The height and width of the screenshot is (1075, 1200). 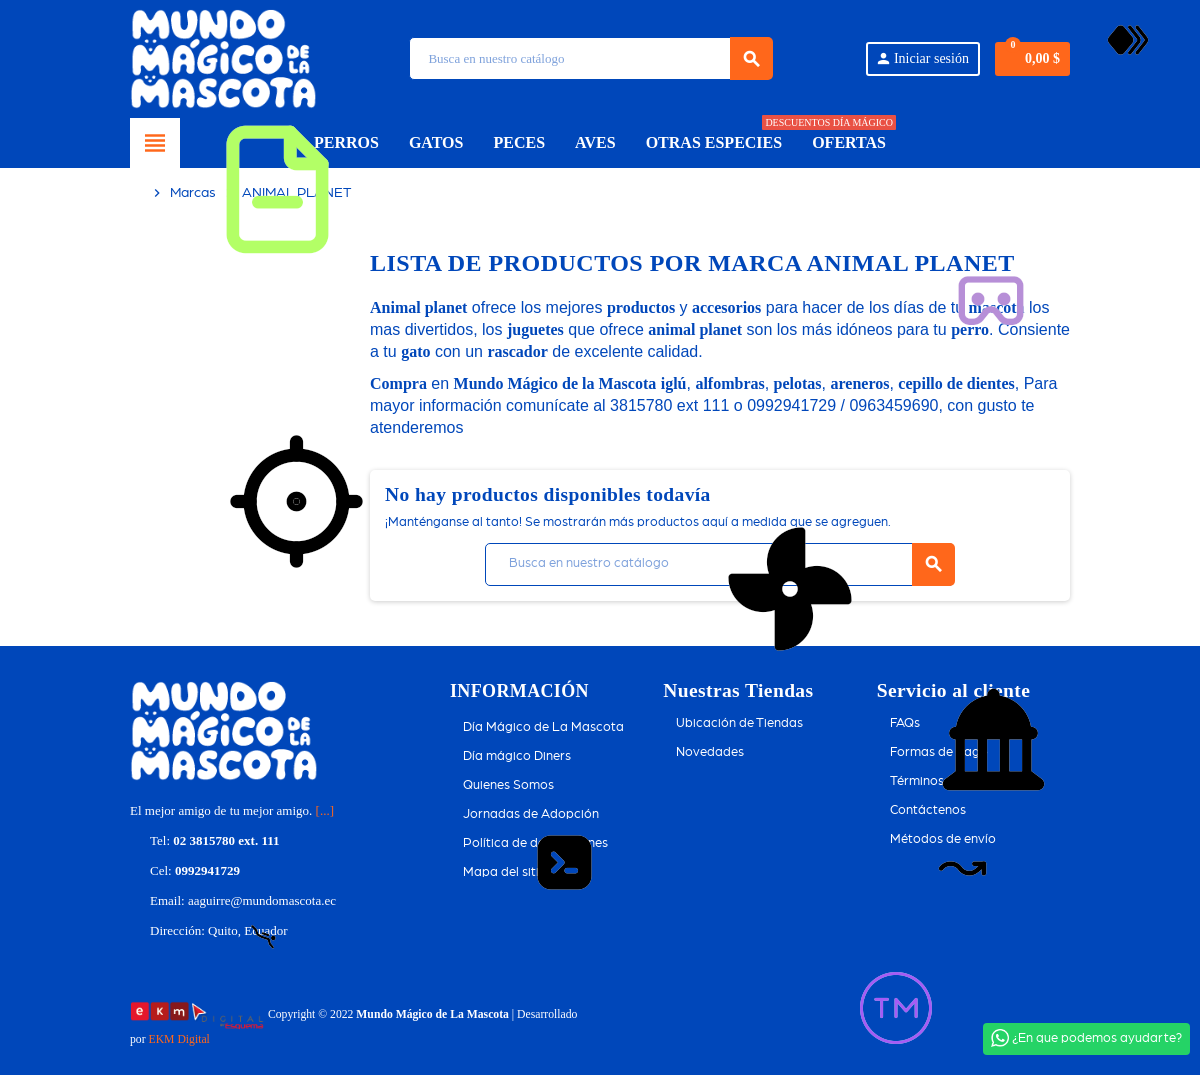 I want to click on toggle fan or ventilation control, so click(x=790, y=589).